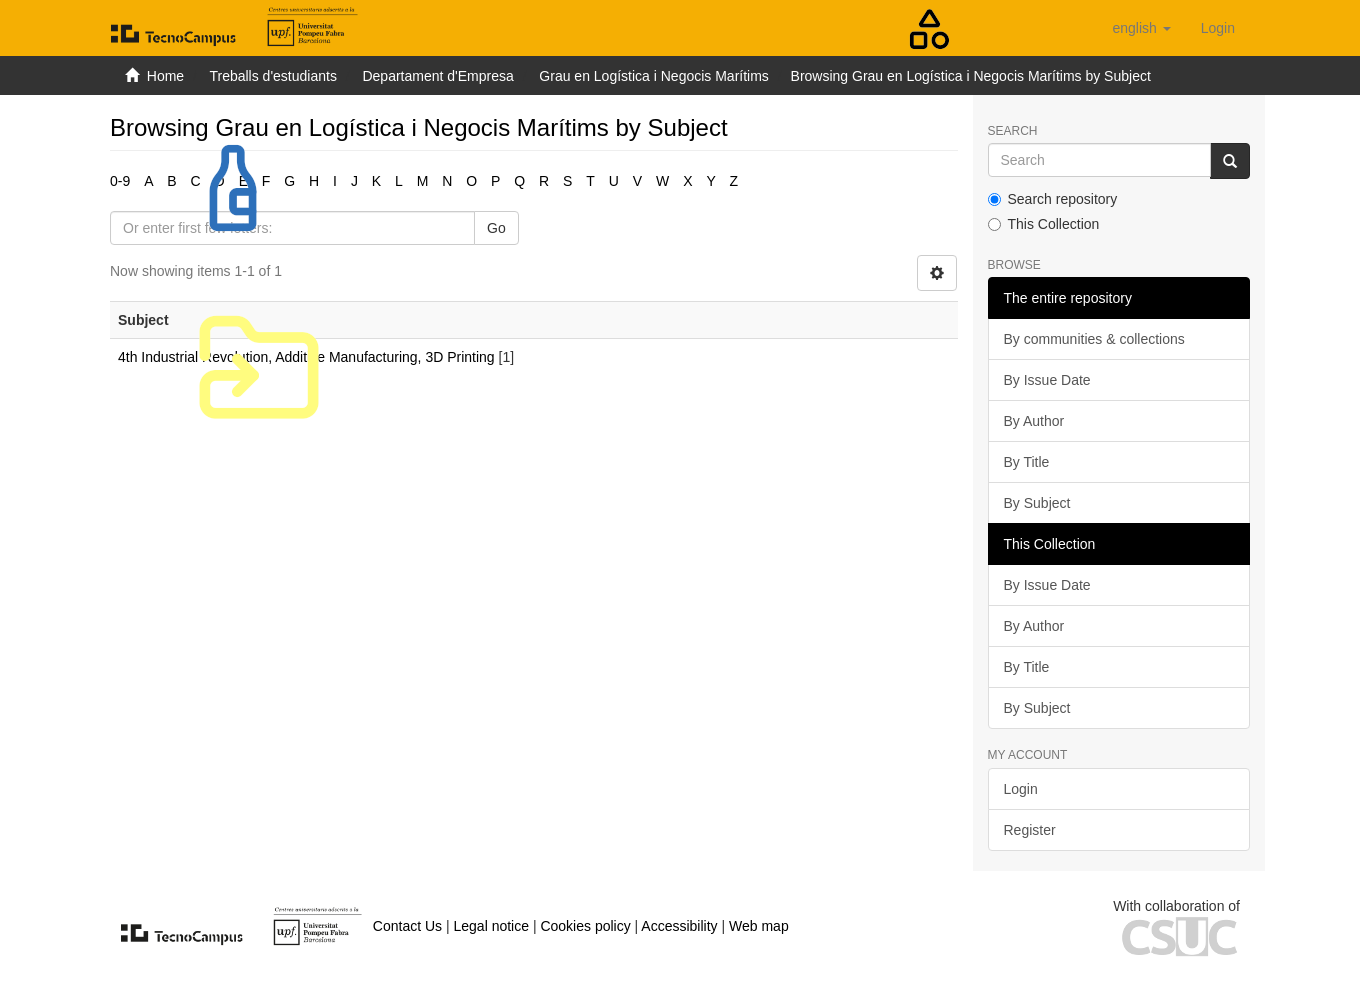  I want to click on create a symbolic link to this folder, so click(259, 370).